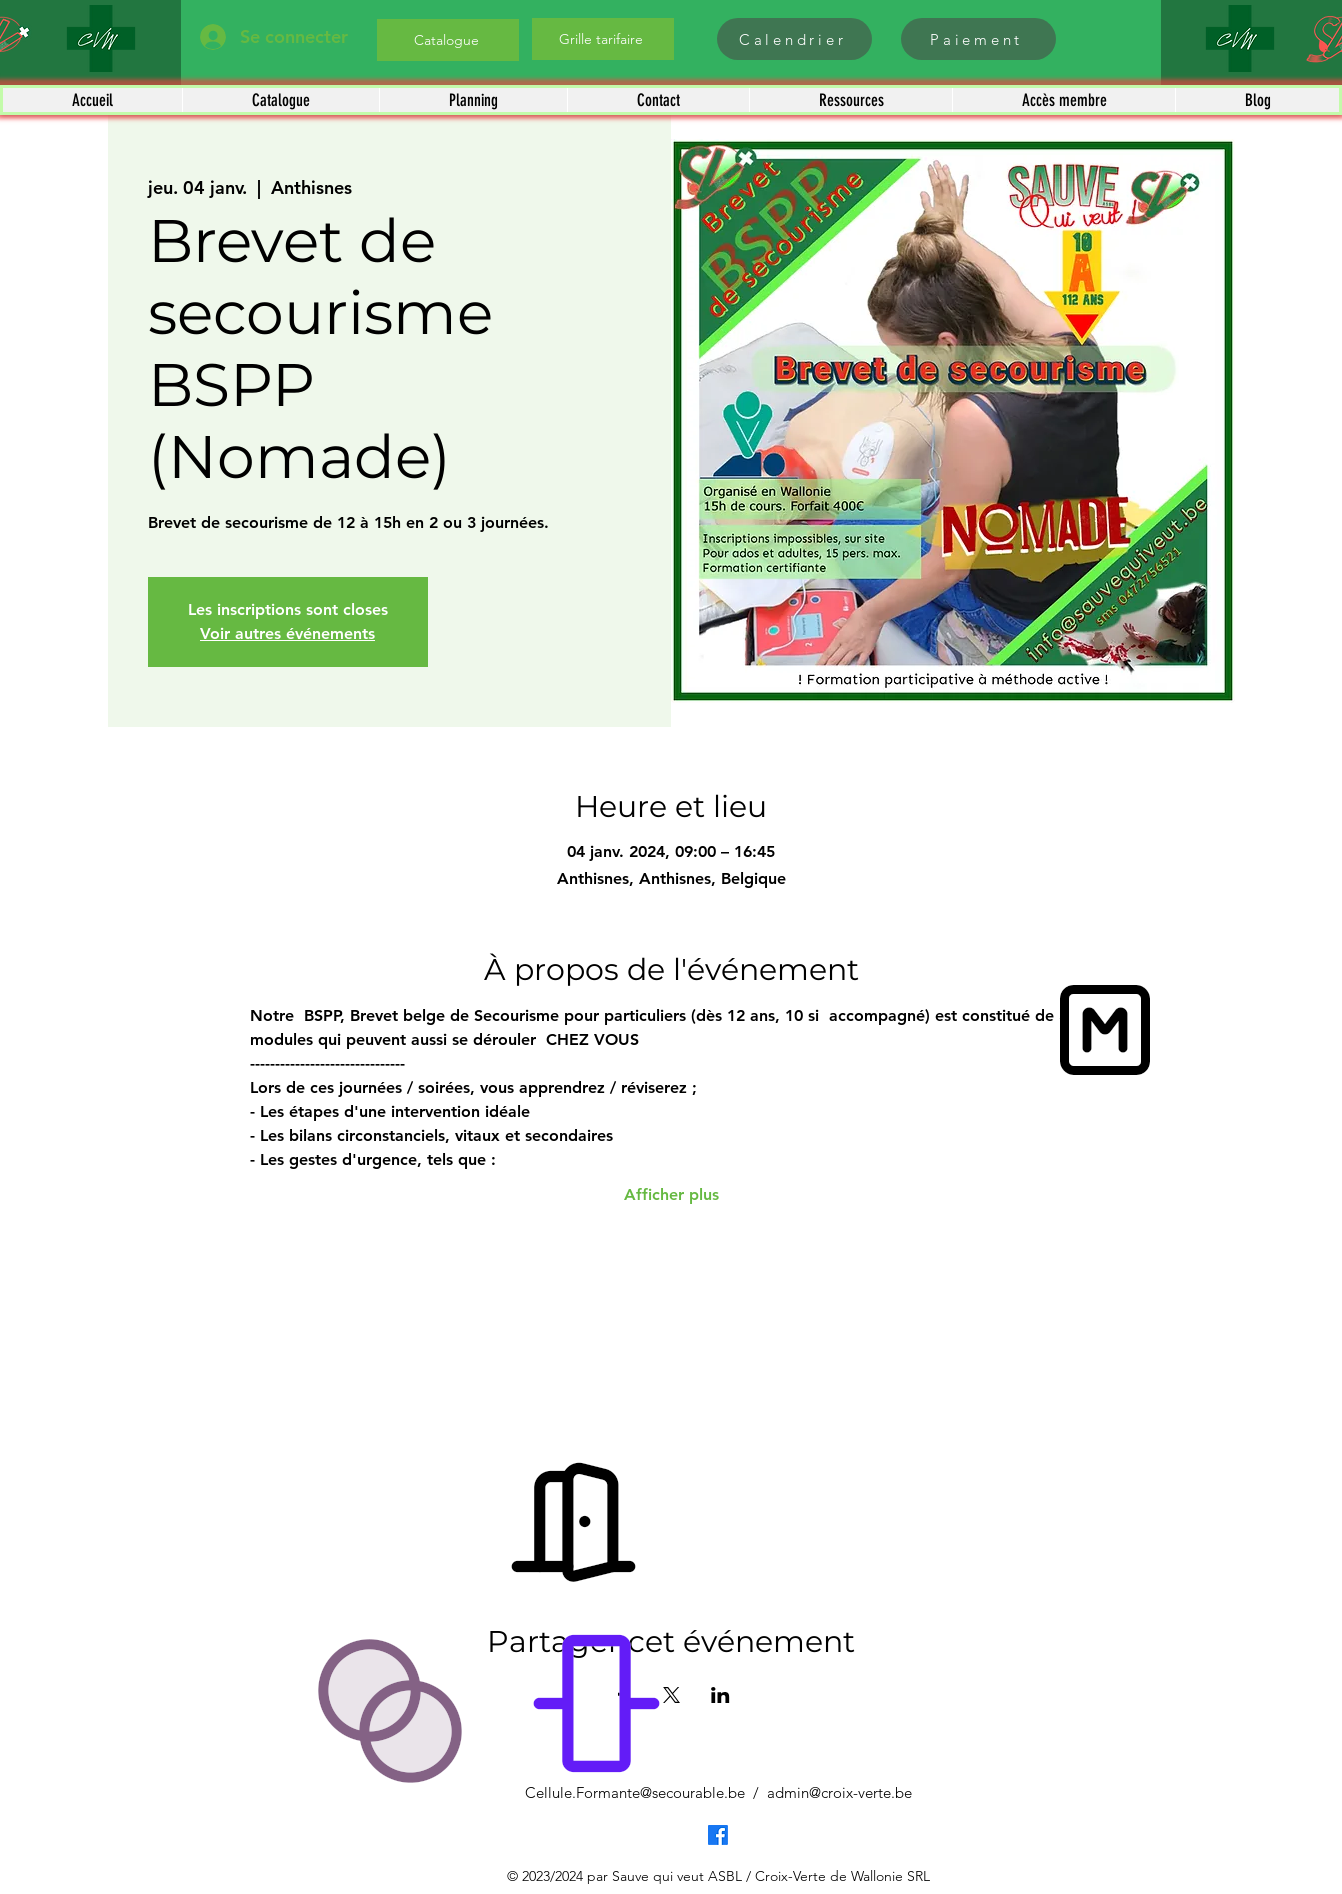 The image size is (1342, 1894). Describe the element at coordinates (1105, 1030) in the screenshot. I see `toggle medium size or format option` at that location.